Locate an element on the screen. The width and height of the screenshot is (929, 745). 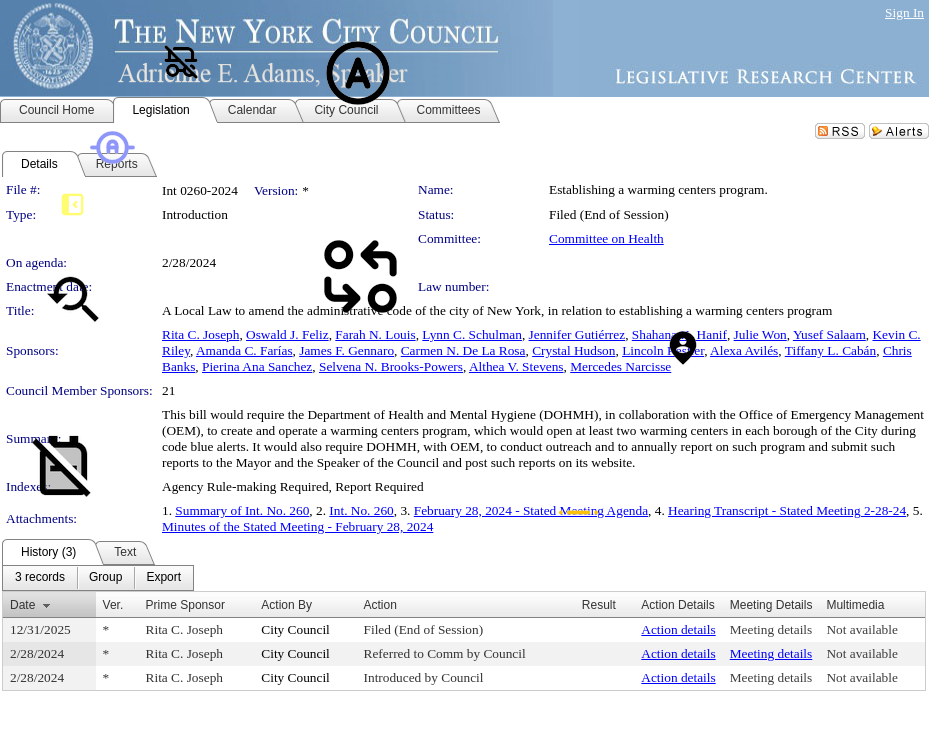
view a person's location on the map is located at coordinates (683, 348).